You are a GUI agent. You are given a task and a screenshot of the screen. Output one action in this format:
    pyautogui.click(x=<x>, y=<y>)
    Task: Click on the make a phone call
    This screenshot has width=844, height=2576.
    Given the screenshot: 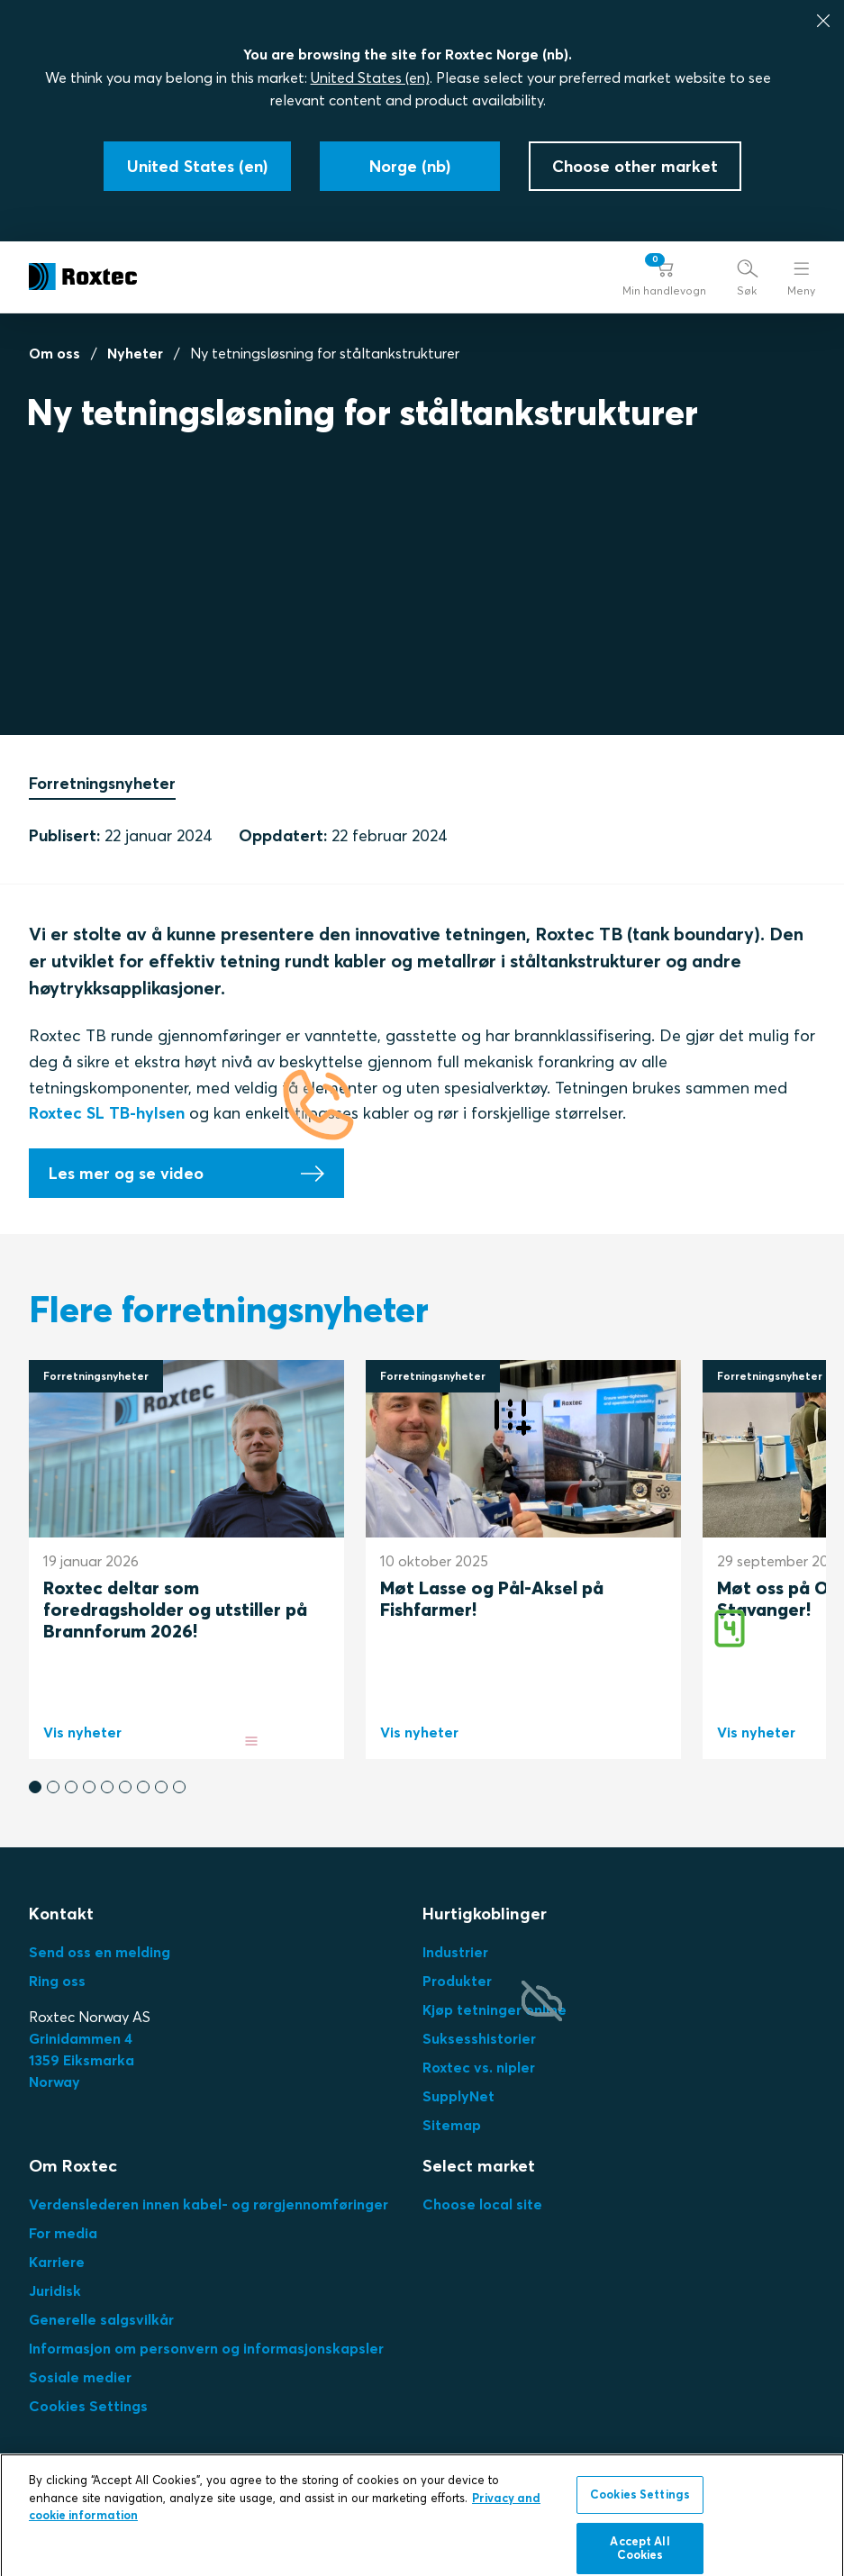 What is the action you would take?
    pyautogui.click(x=320, y=1103)
    